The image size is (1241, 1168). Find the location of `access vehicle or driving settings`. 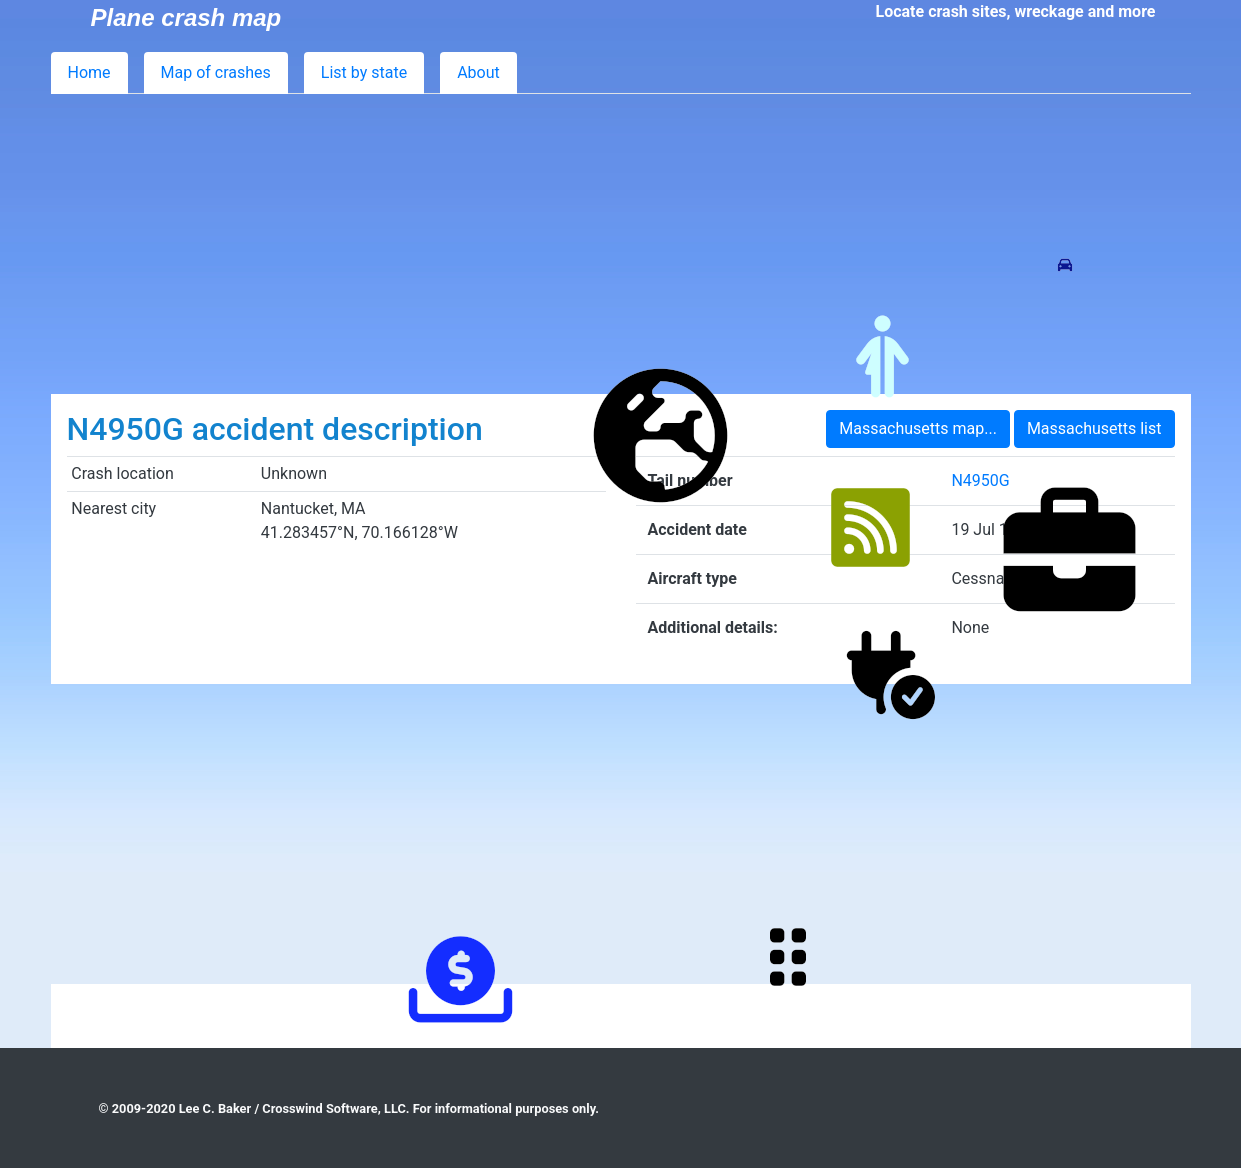

access vehicle or driving settings is located at coordinates (1065, 265).